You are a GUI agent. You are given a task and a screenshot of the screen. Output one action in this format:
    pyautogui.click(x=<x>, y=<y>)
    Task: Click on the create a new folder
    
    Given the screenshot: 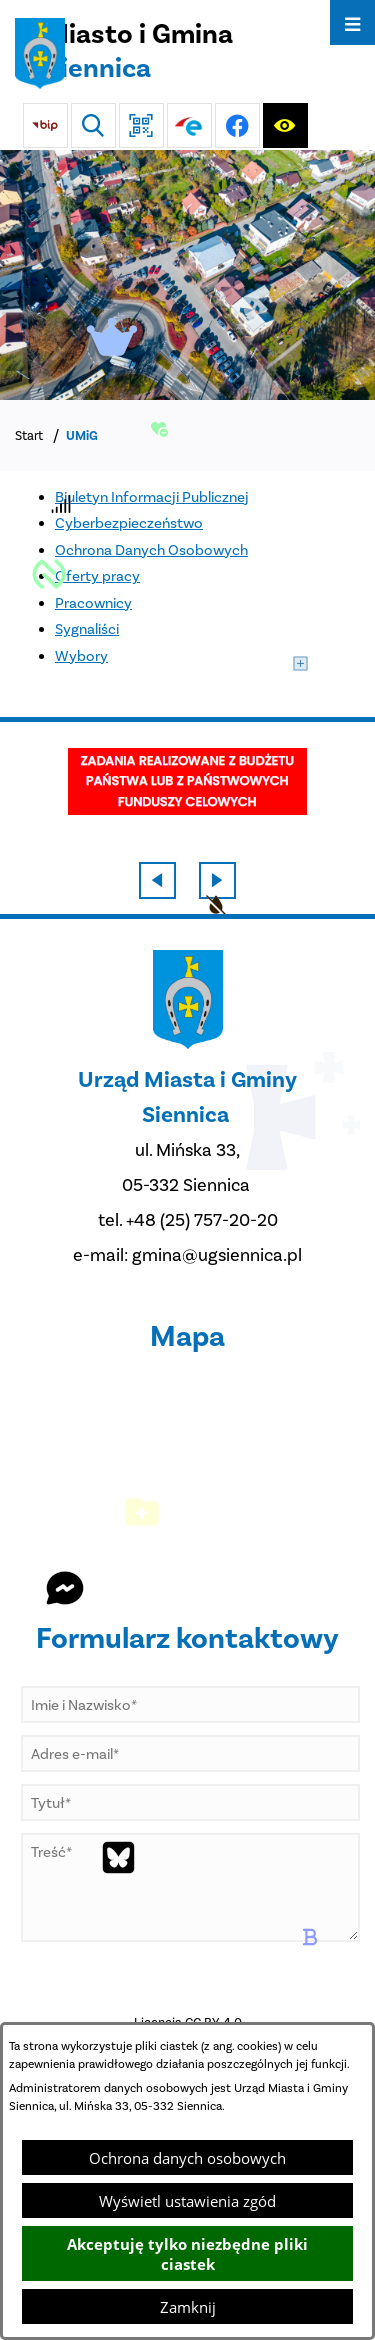 What is the action you would take?
    pyautogui.click(x=142, y=1513)
    